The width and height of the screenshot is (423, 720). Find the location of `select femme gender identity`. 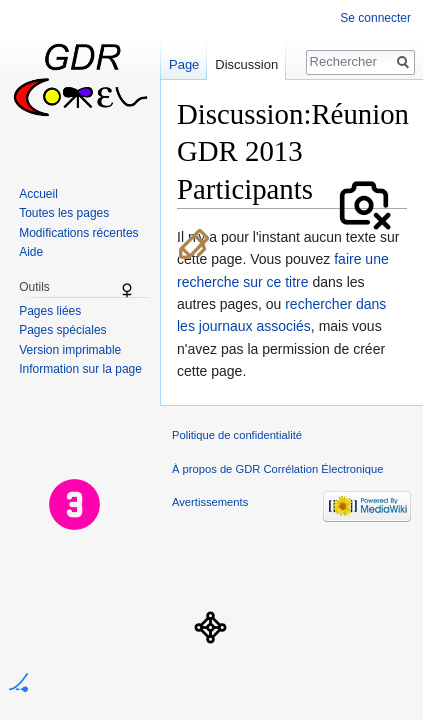

select femme gender identity is located at coordinates (127, 290).